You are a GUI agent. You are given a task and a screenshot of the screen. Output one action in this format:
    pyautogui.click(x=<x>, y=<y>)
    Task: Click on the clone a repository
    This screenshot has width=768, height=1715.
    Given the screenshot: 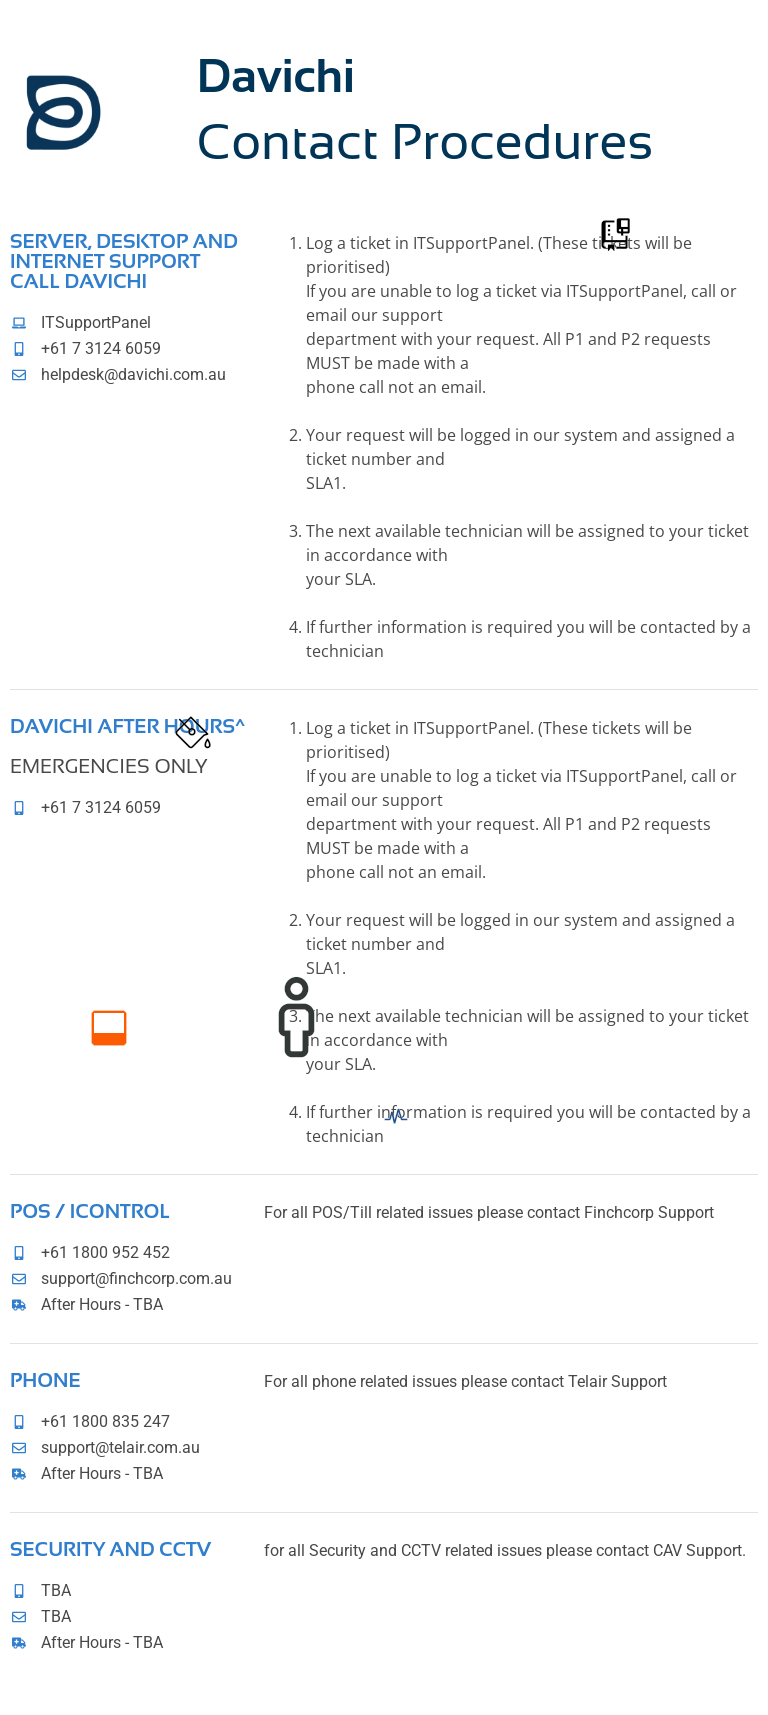 What is the action you would take?
    pyautogui.click(x=614, y=233)
    